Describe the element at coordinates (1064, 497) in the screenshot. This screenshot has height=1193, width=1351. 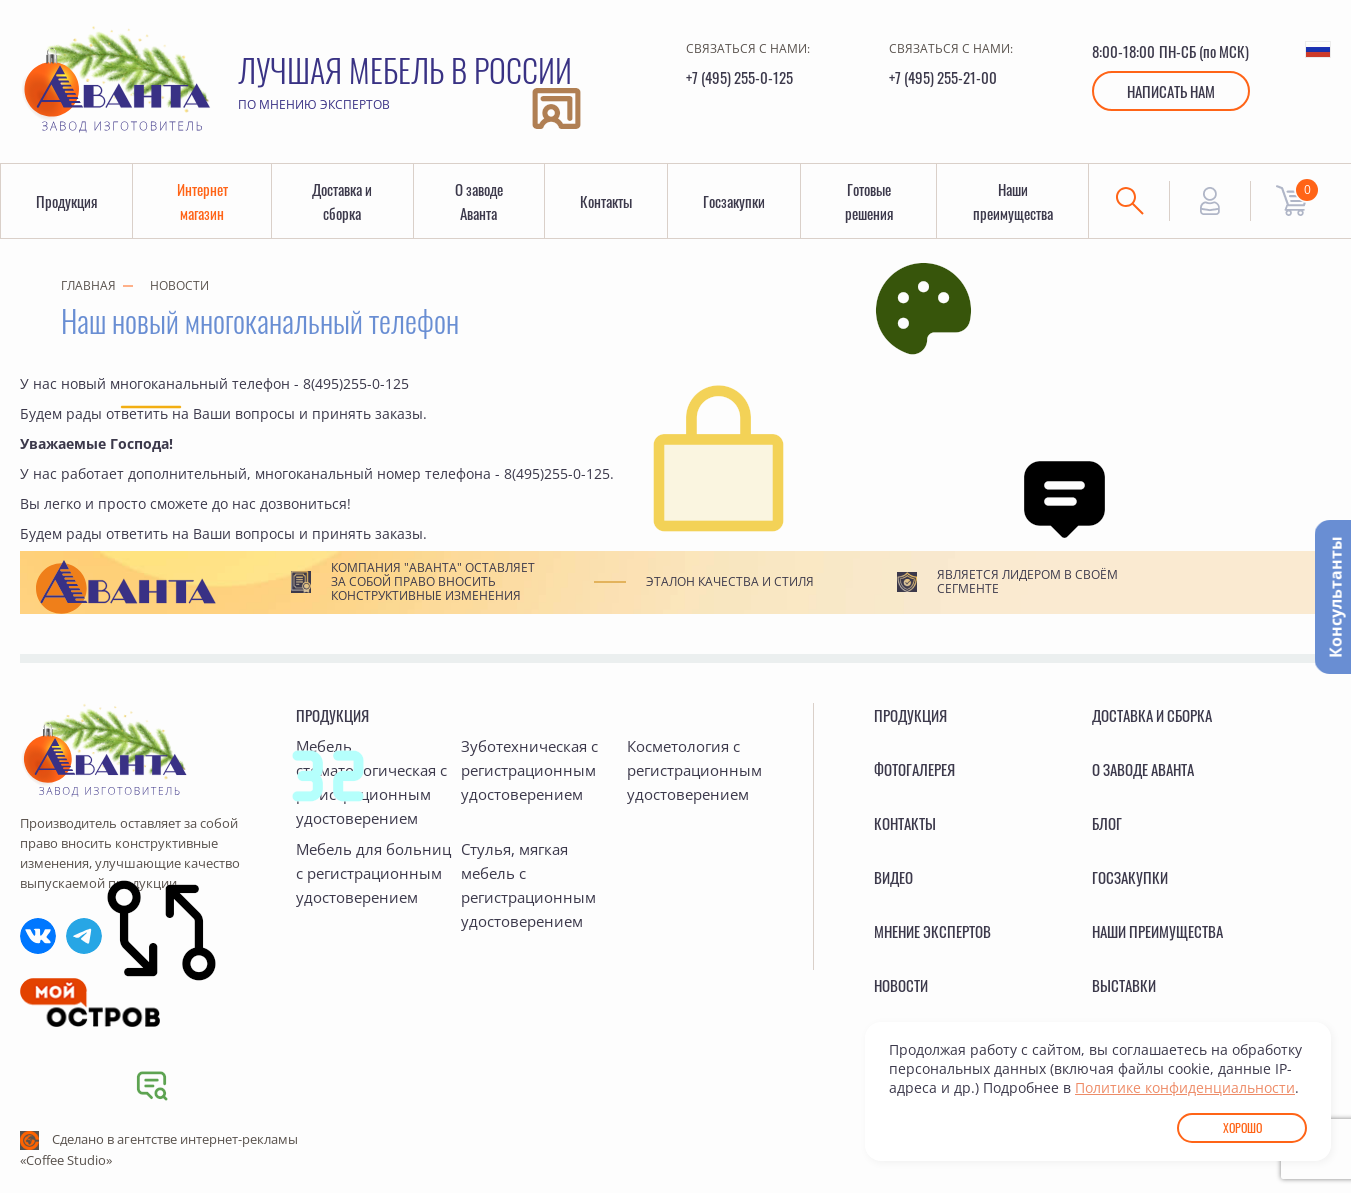
I see `open messaging or chat` at that location.